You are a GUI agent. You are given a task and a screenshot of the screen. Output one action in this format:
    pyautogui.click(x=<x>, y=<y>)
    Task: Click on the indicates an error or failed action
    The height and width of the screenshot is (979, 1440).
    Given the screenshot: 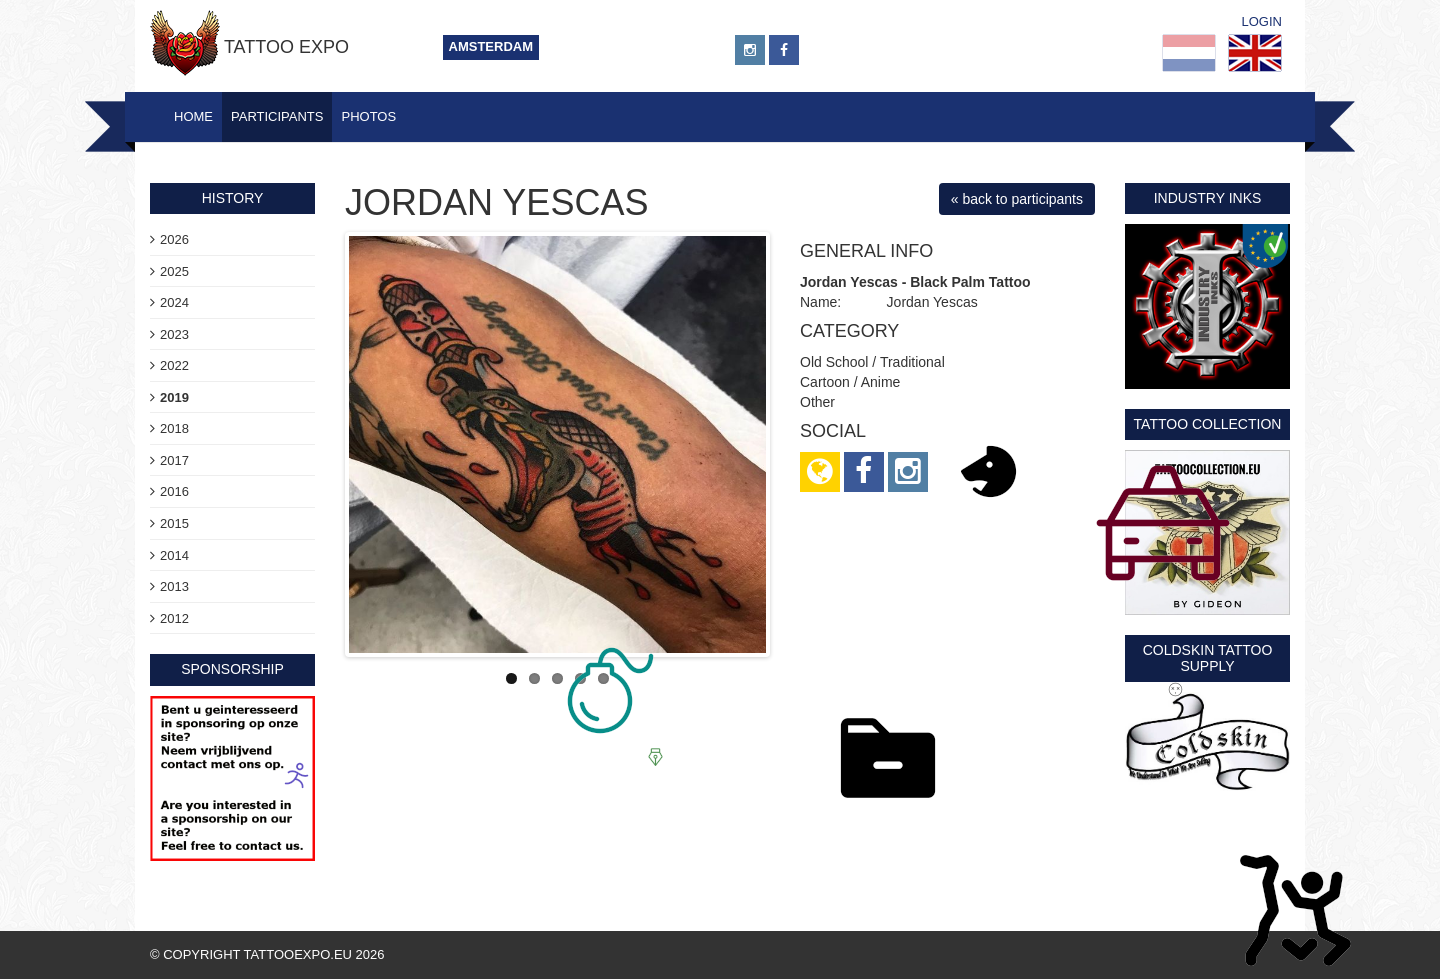 What is the action you would take?
    pyautogui.click(x=1175, y=689)
    